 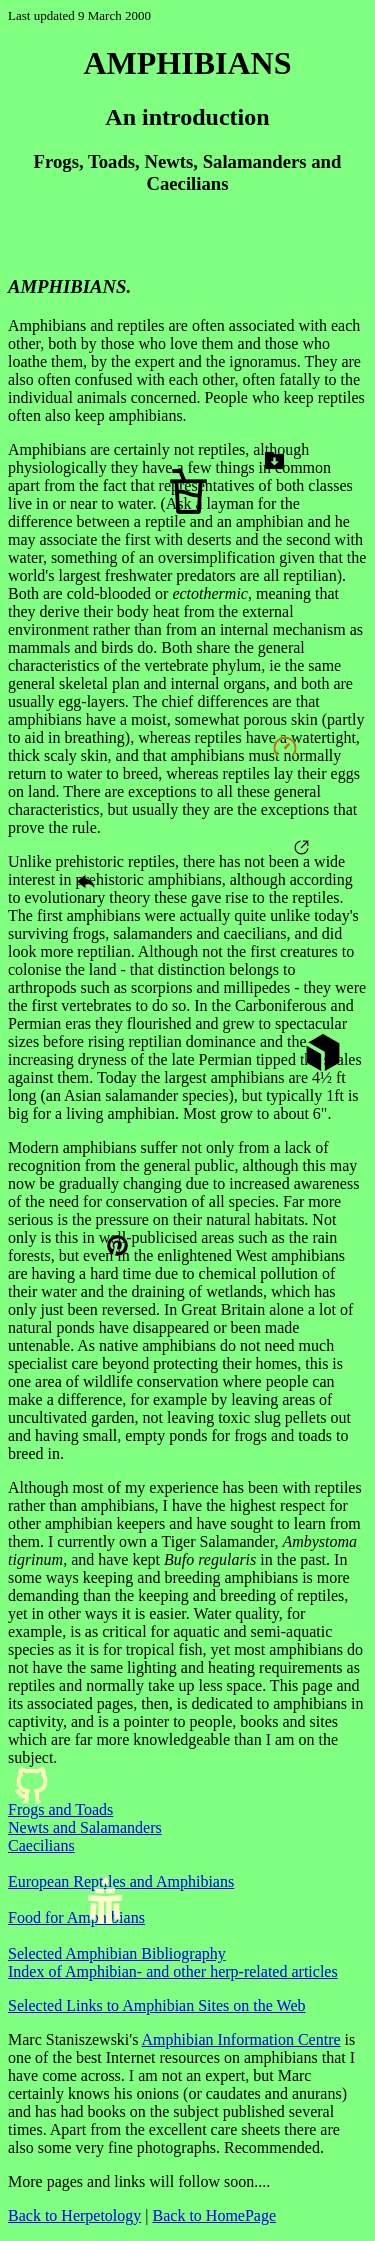 I want to click on browse drinks or beverages menu, so click(x=188, y=493).